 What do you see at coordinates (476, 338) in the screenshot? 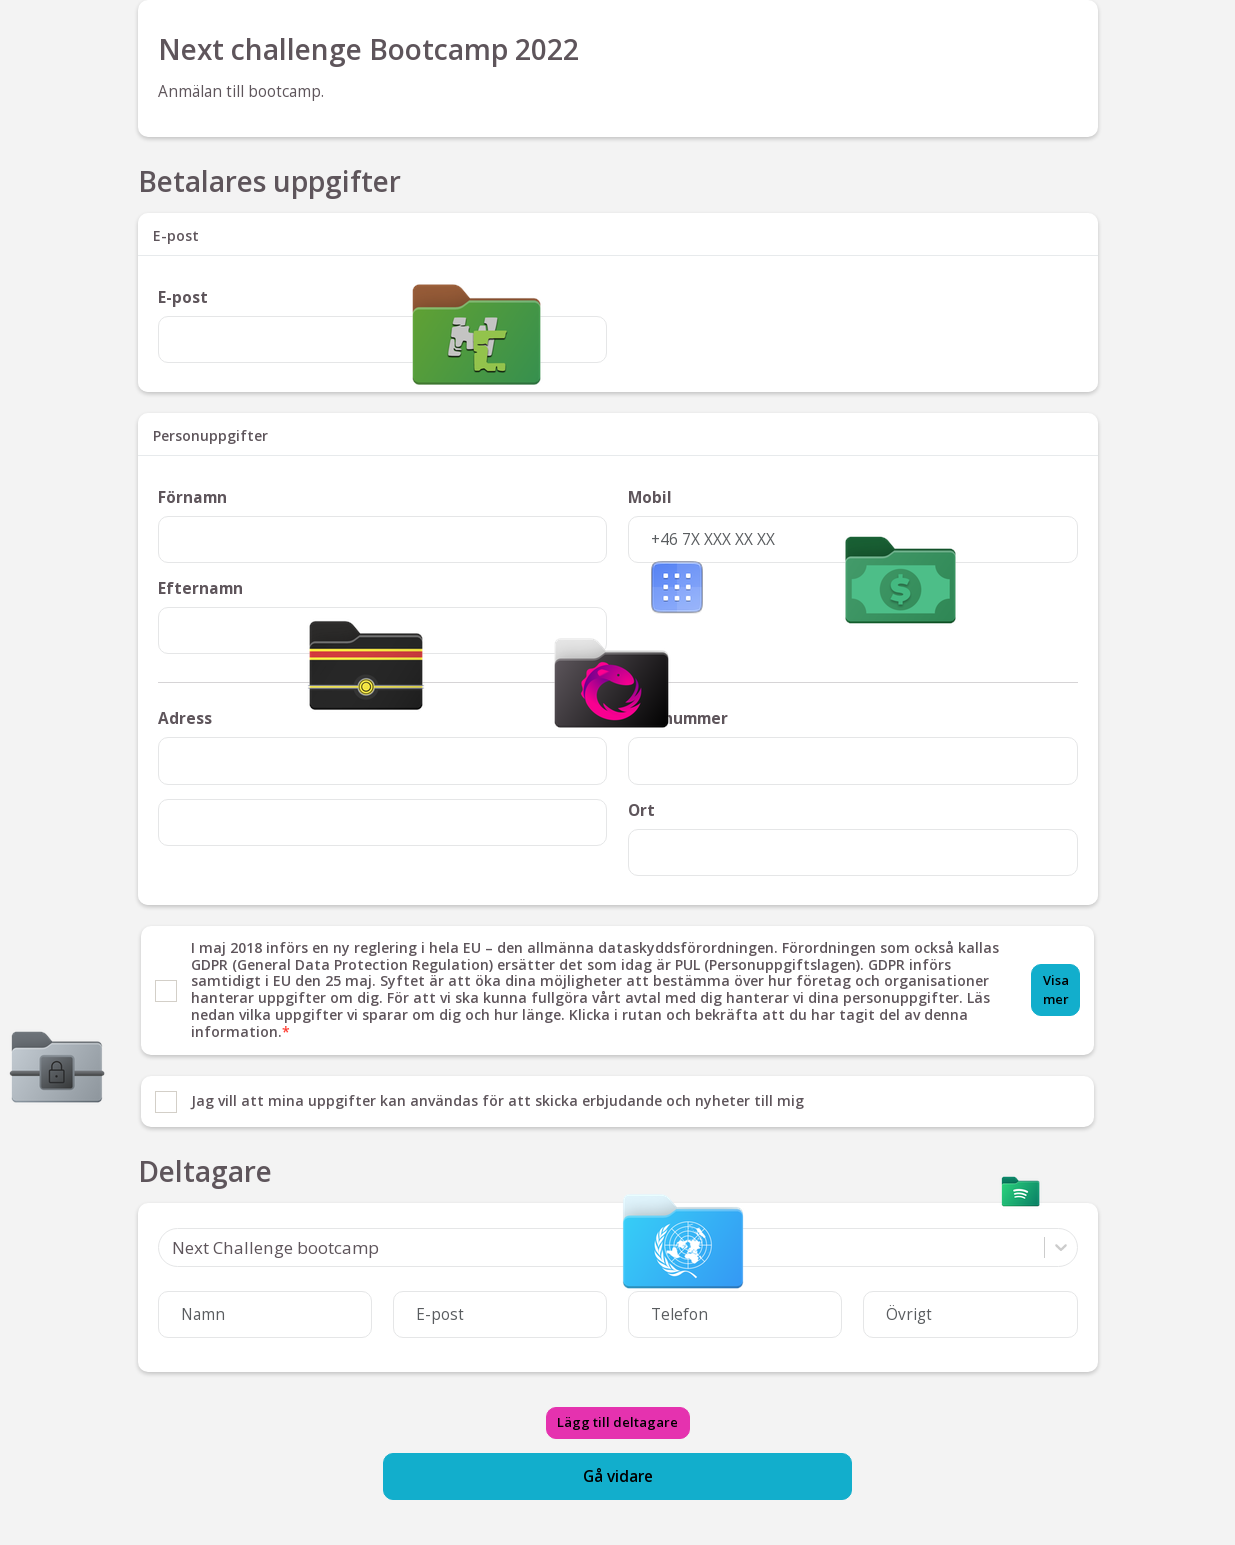
I see `open mcreator project files folder` at bounding box center [476, 338].